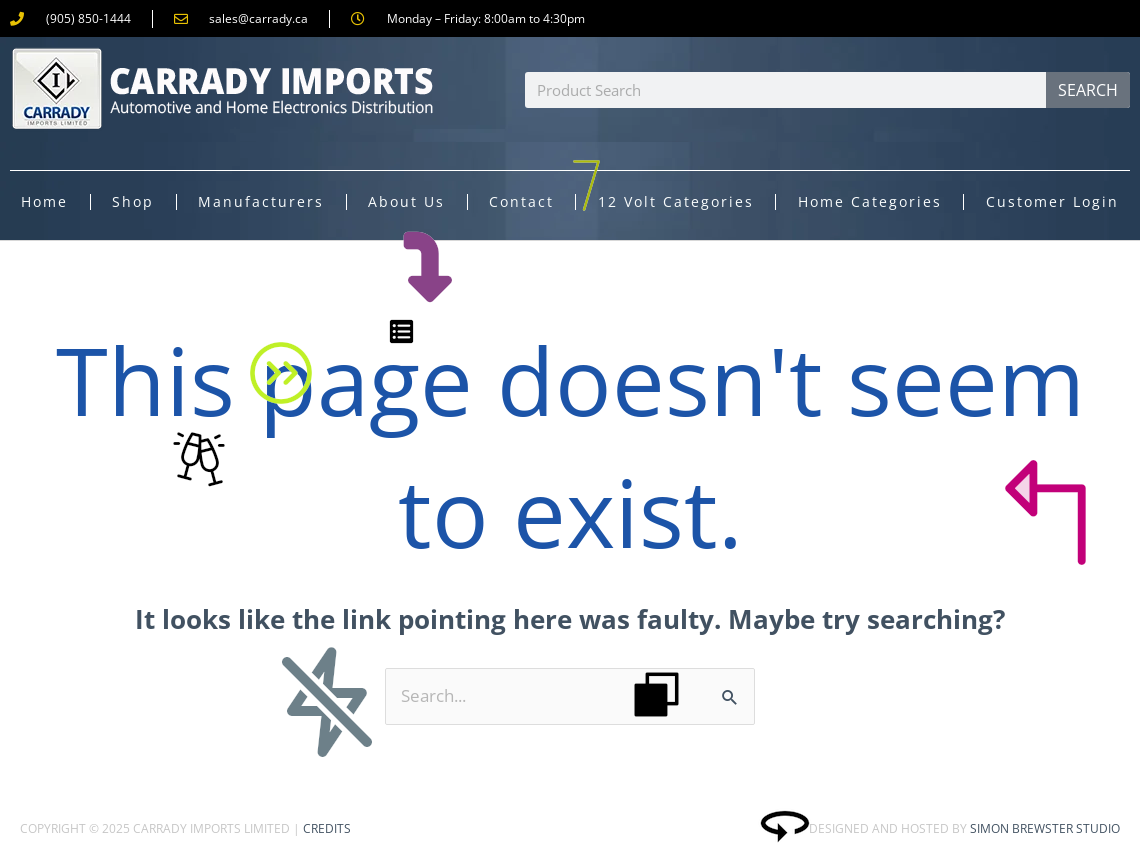  Describe the element at coordinates (1049, 512) in the screenshot. I see `go back to previous screen` at that location.